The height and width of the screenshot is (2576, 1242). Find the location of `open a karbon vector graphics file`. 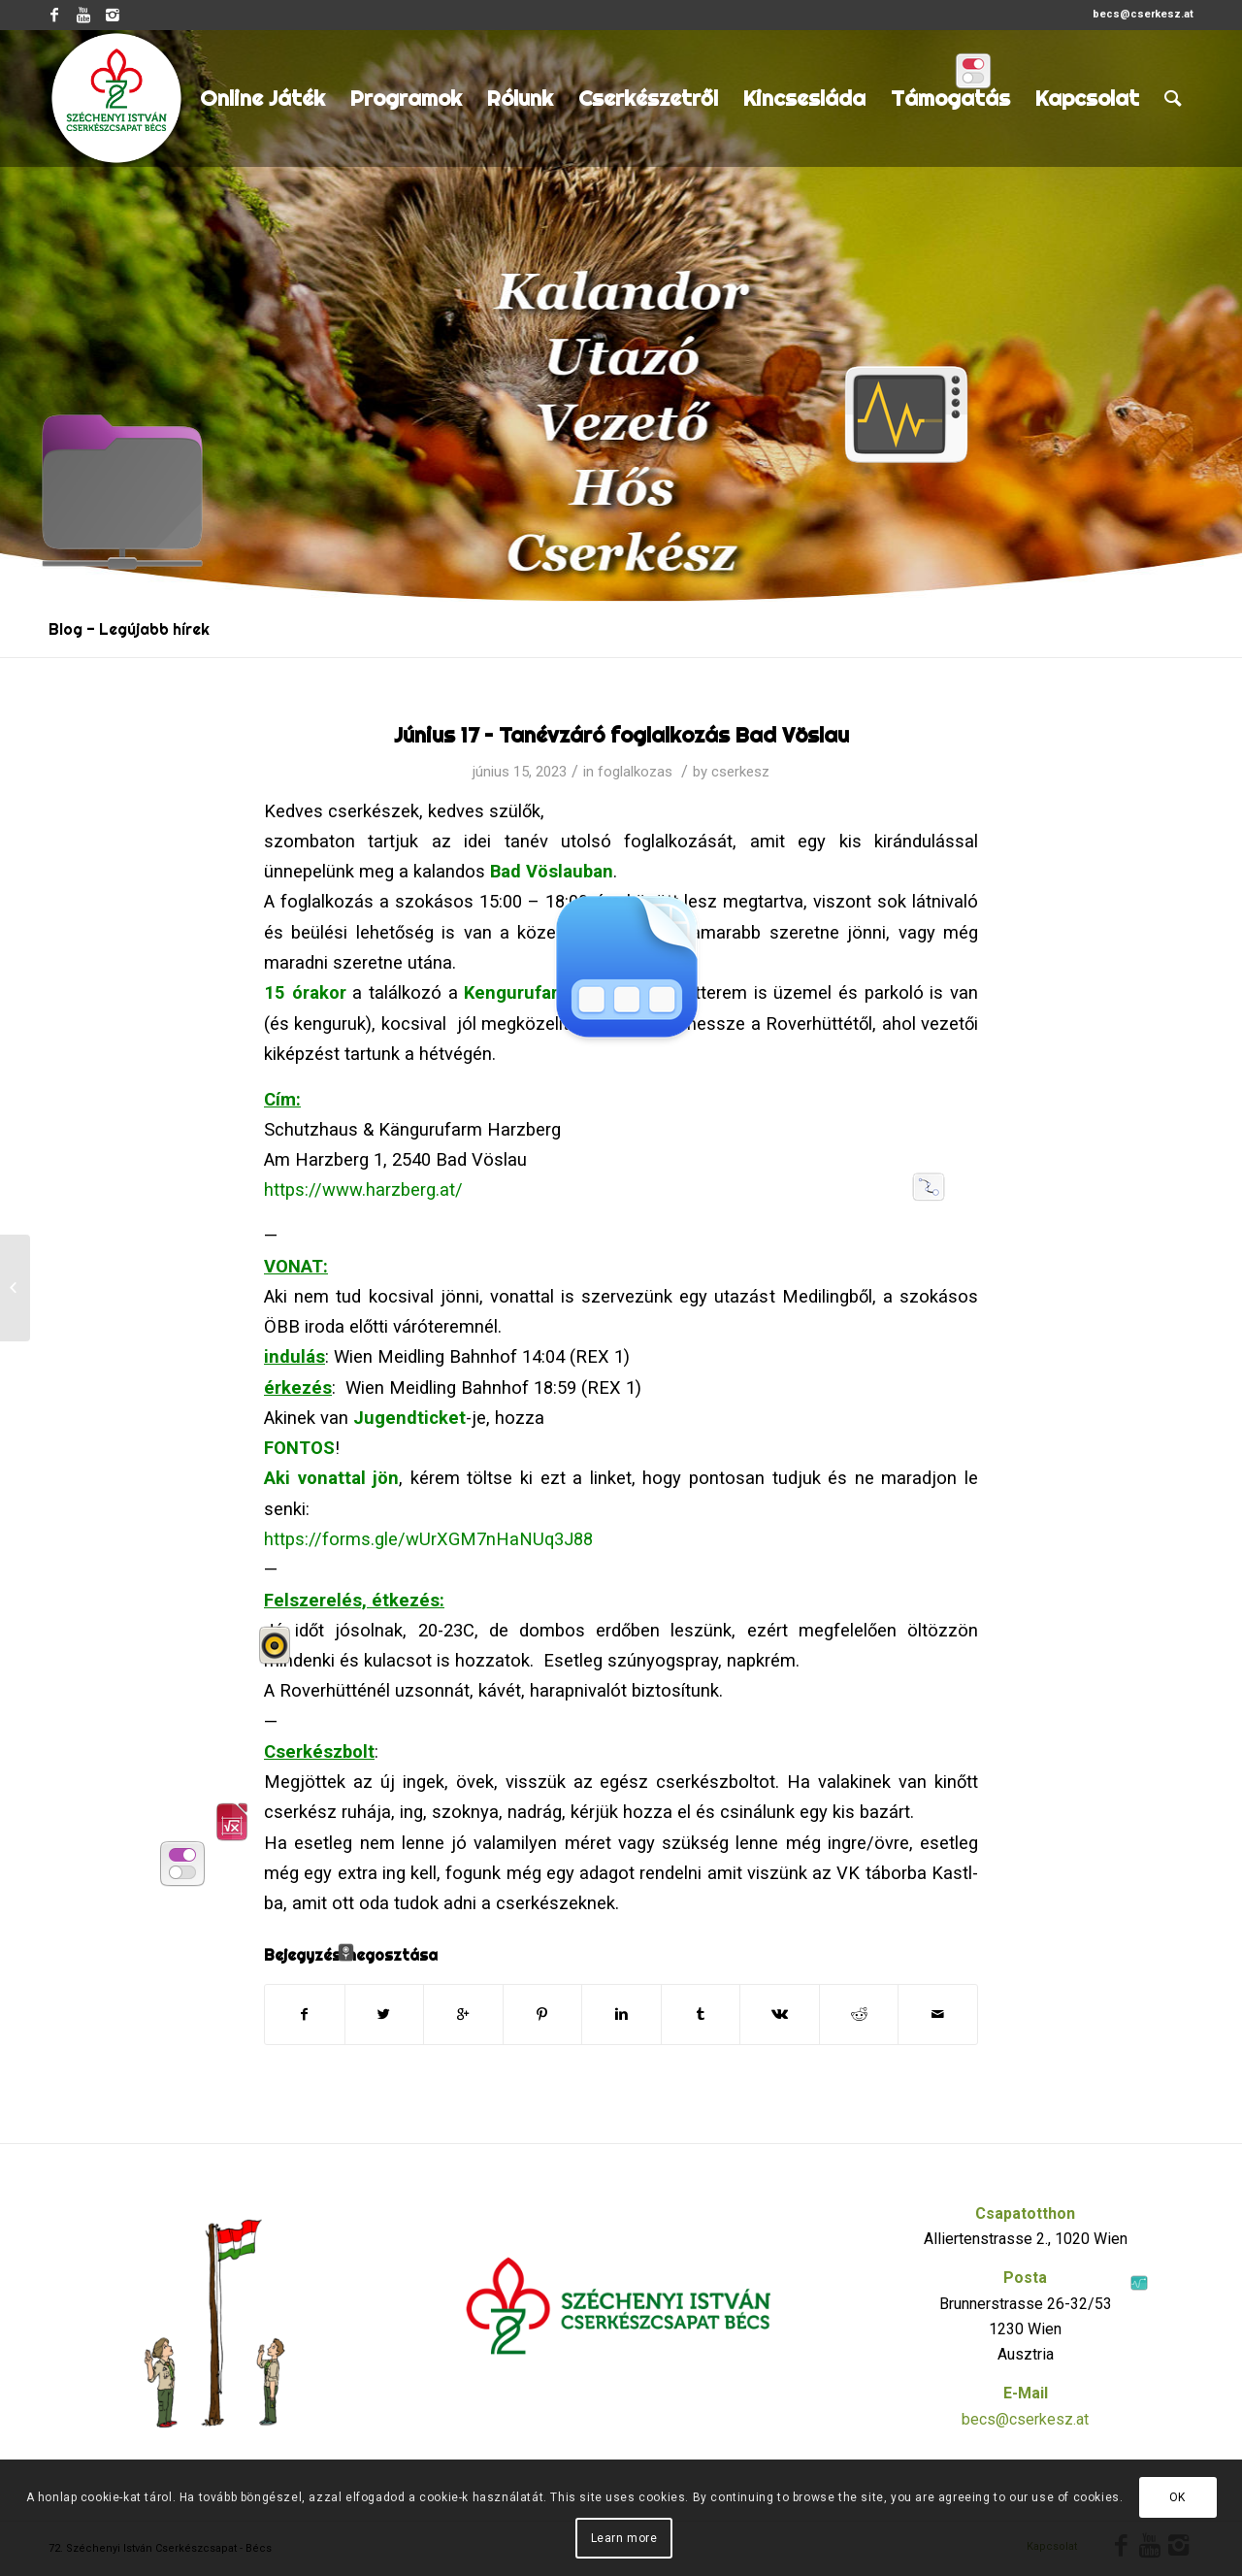

open a karbon vector graphics file is located at coordinates (929, 1186).